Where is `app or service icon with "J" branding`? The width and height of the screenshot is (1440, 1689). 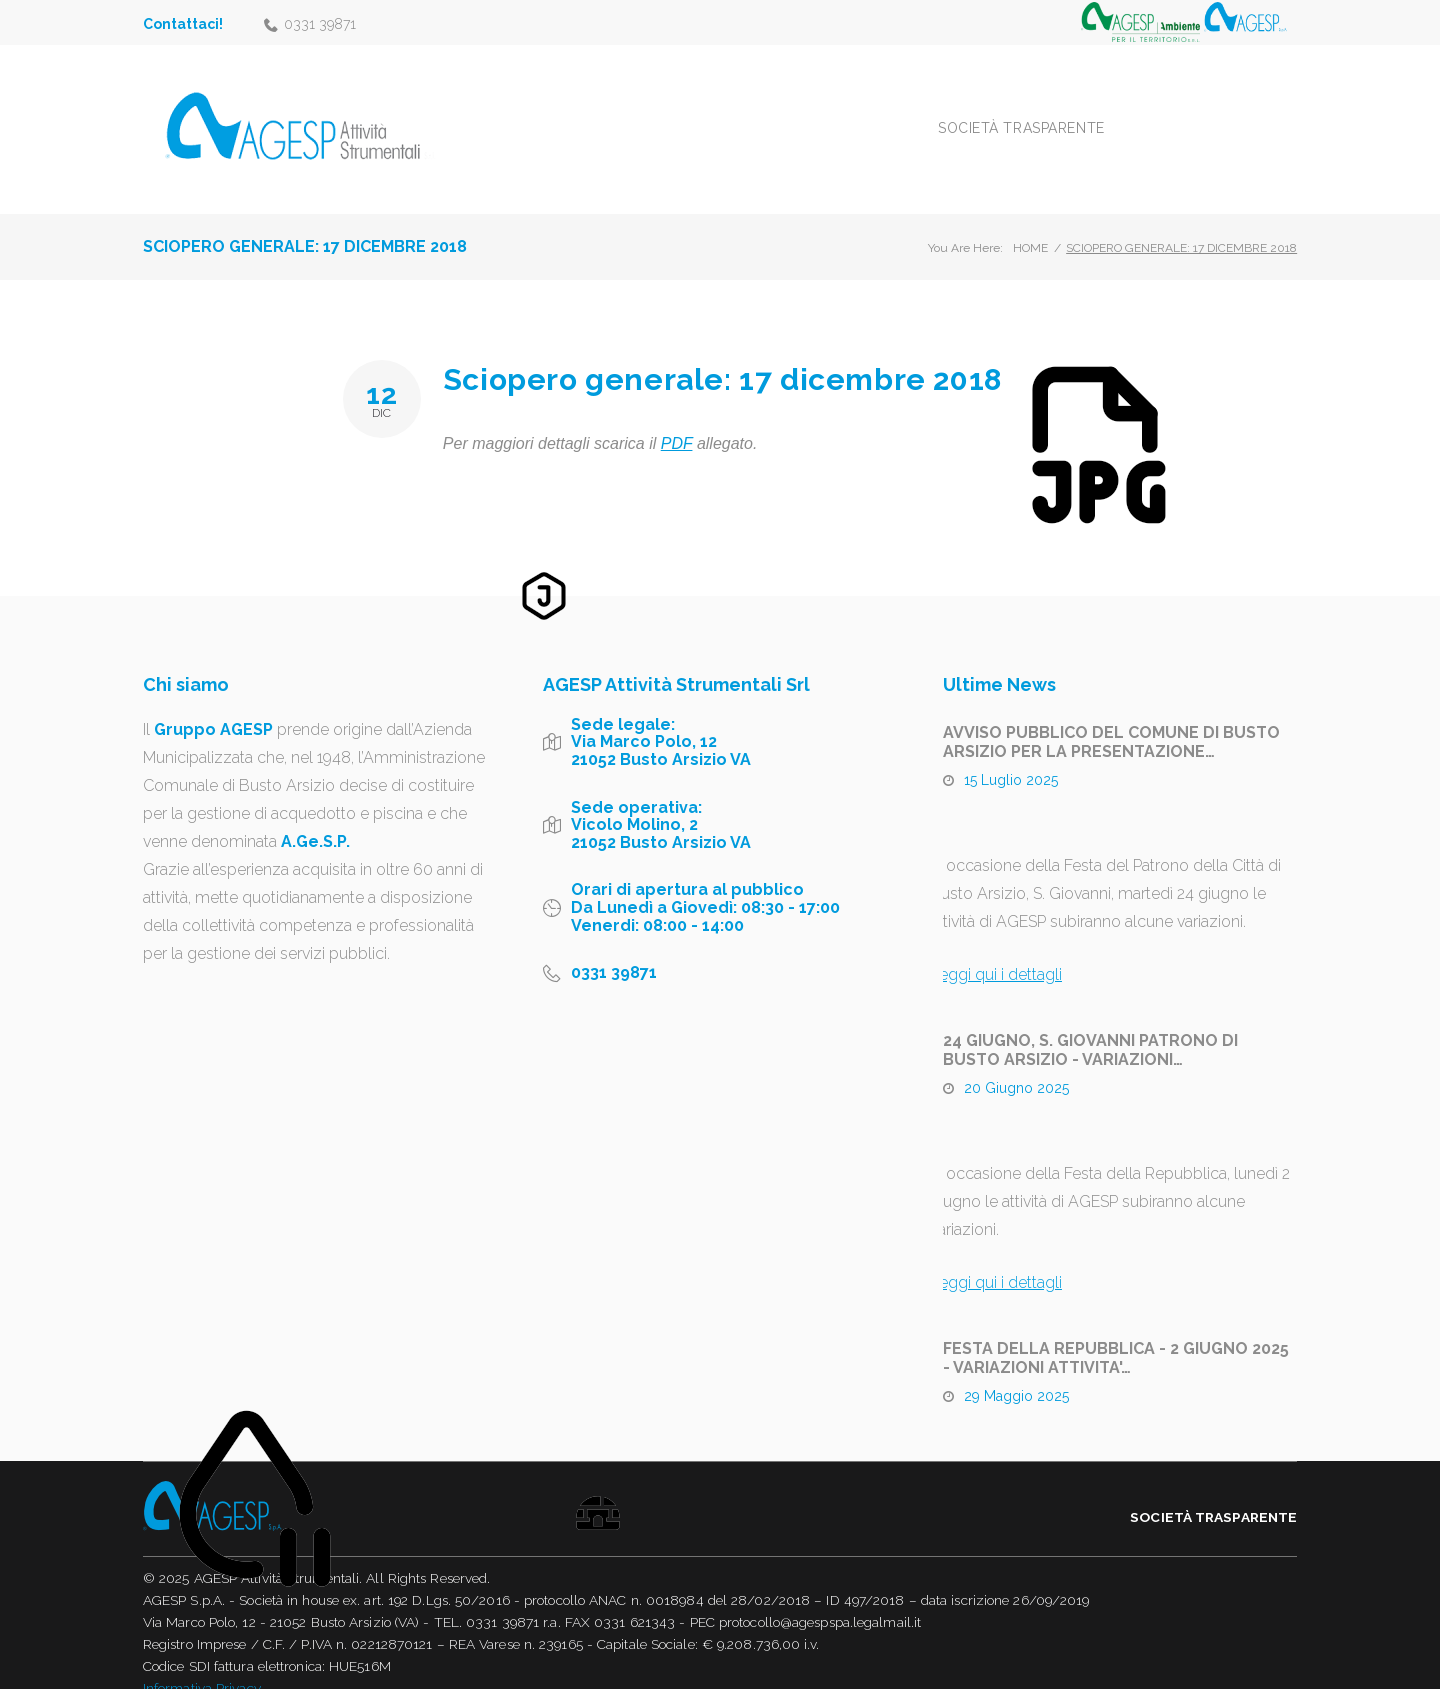 app or service icon with "J" branding is located at coordinates (544, 596).